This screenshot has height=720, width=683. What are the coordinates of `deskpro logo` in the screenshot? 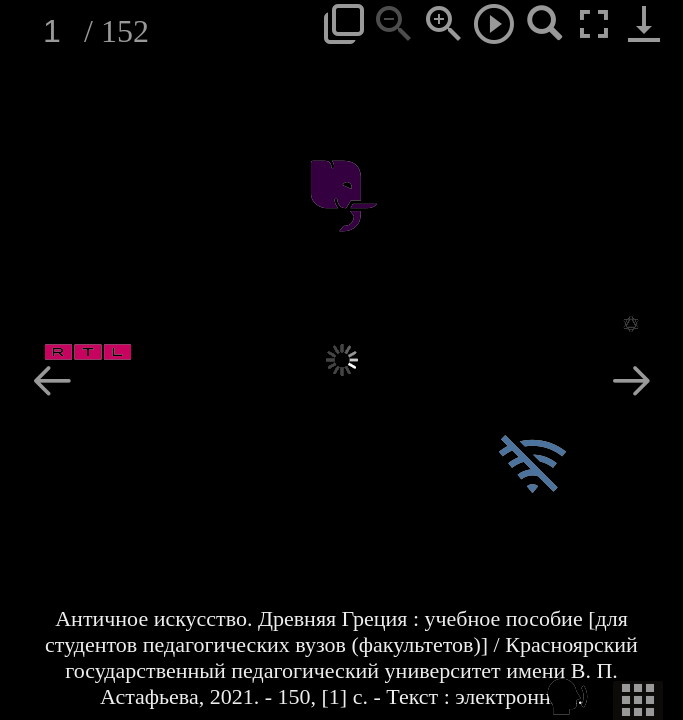 It's located at (344, 196).